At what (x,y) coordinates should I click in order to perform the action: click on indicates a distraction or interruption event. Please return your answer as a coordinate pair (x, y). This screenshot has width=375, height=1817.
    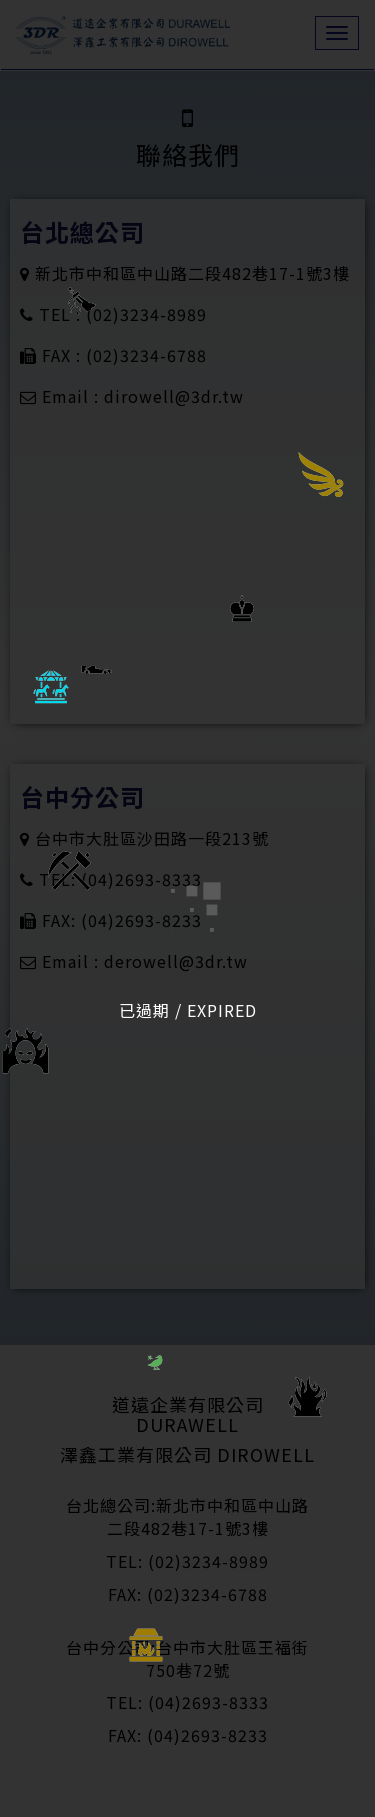
    Looking at the image, I should click on (155, 1362).